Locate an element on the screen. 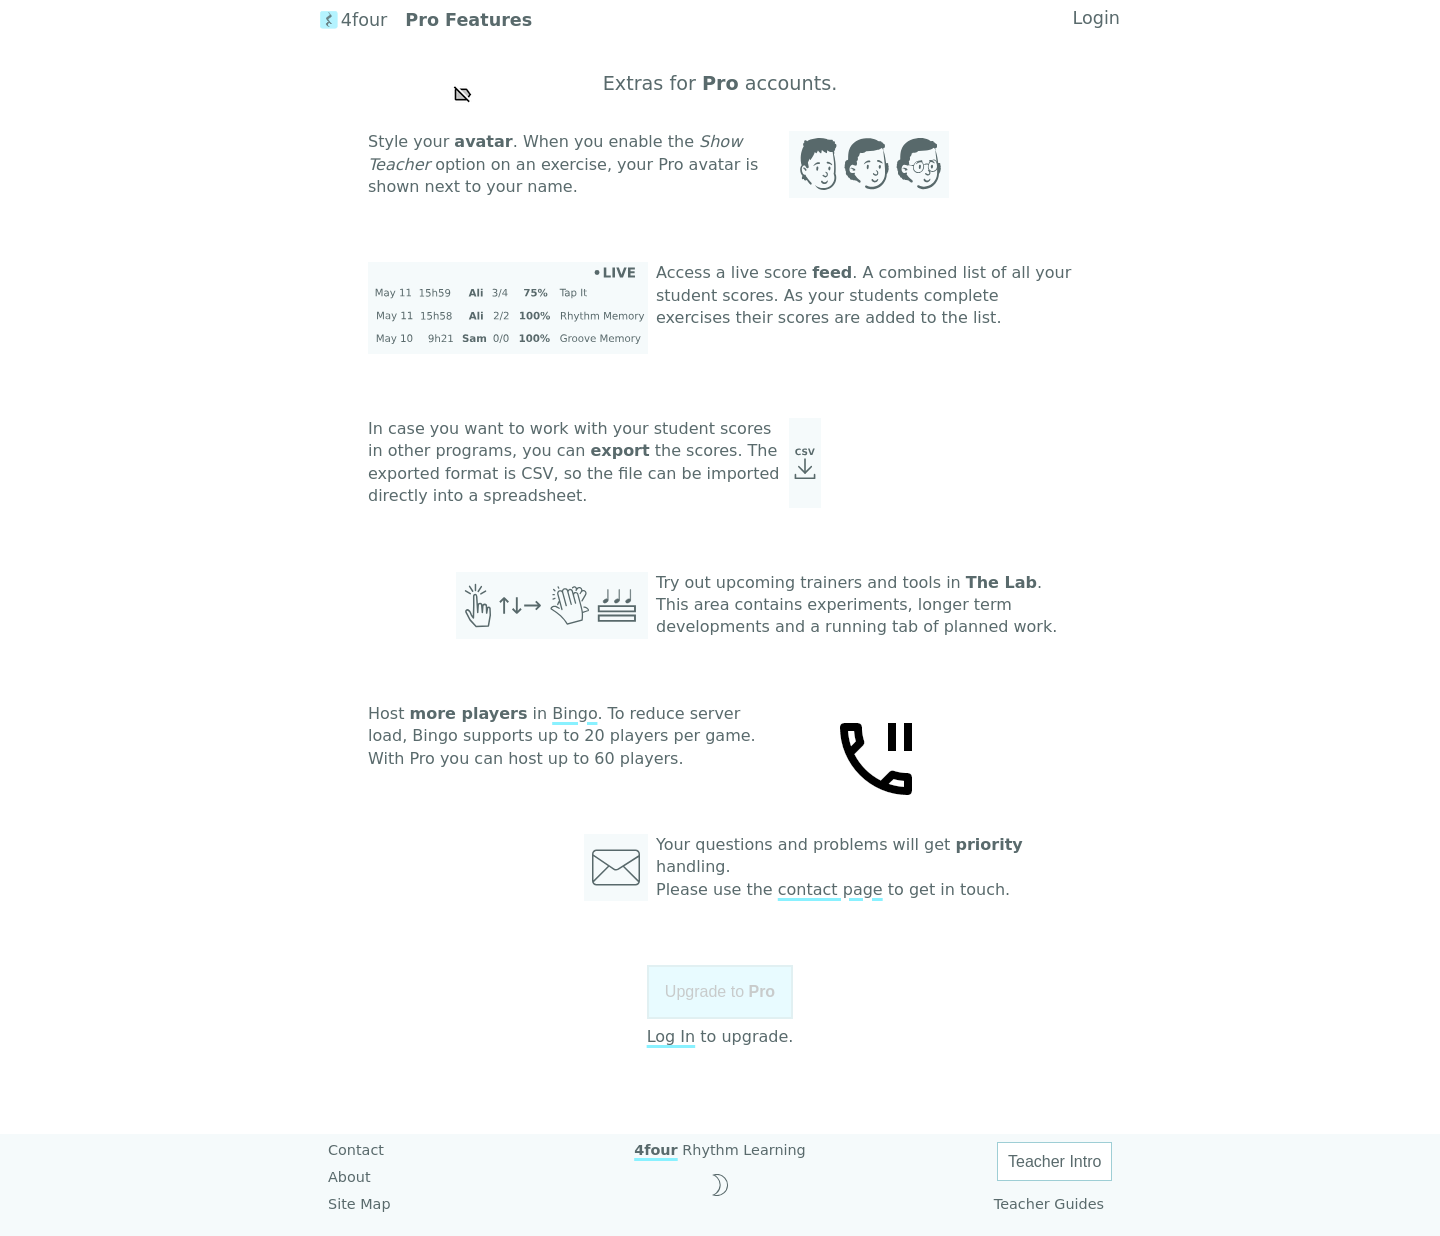  call on hold is located at coordinates (876, 759).